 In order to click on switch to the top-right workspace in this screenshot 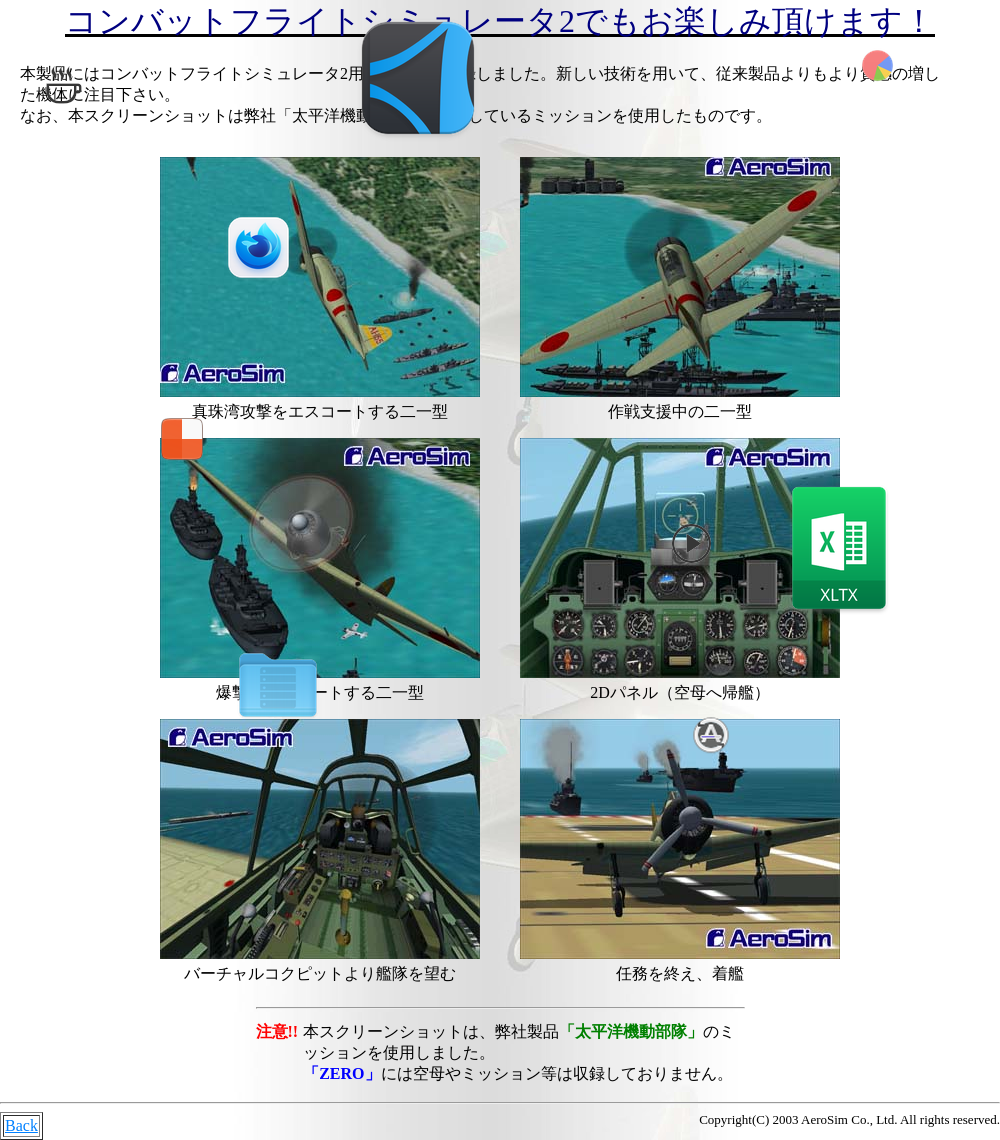, I will do `click(182, 439)`.